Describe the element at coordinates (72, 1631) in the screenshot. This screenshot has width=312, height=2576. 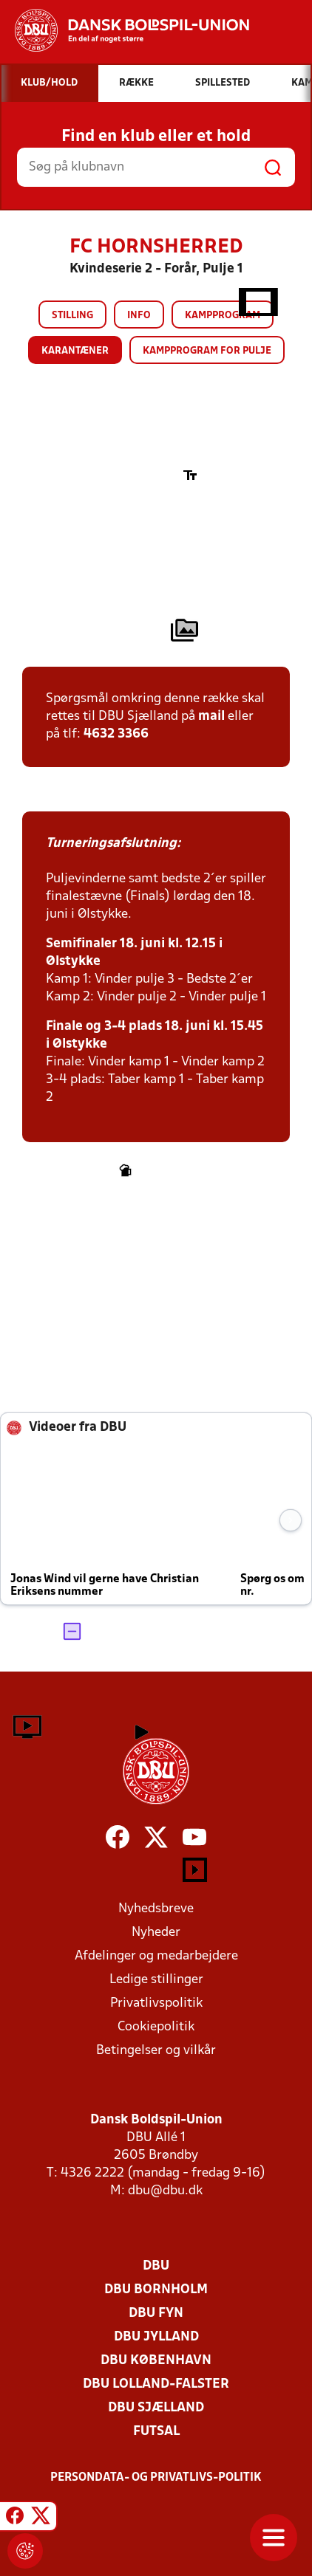
I see `collapse or minimize a section` at that location.